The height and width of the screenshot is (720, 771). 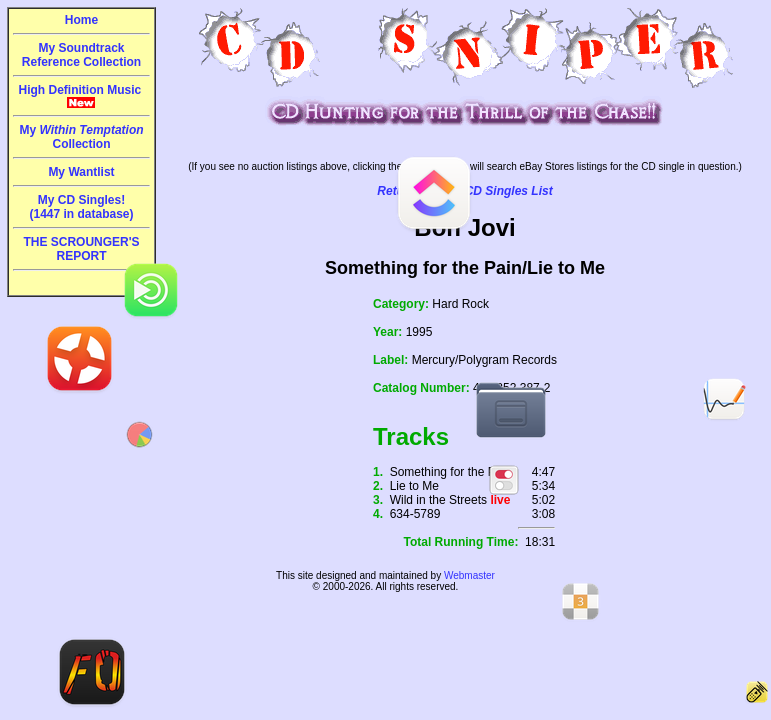 What do you see at coordinates (757, 692) in the screenshot?
I see `open community remote app` at bounding box center [757, 692].